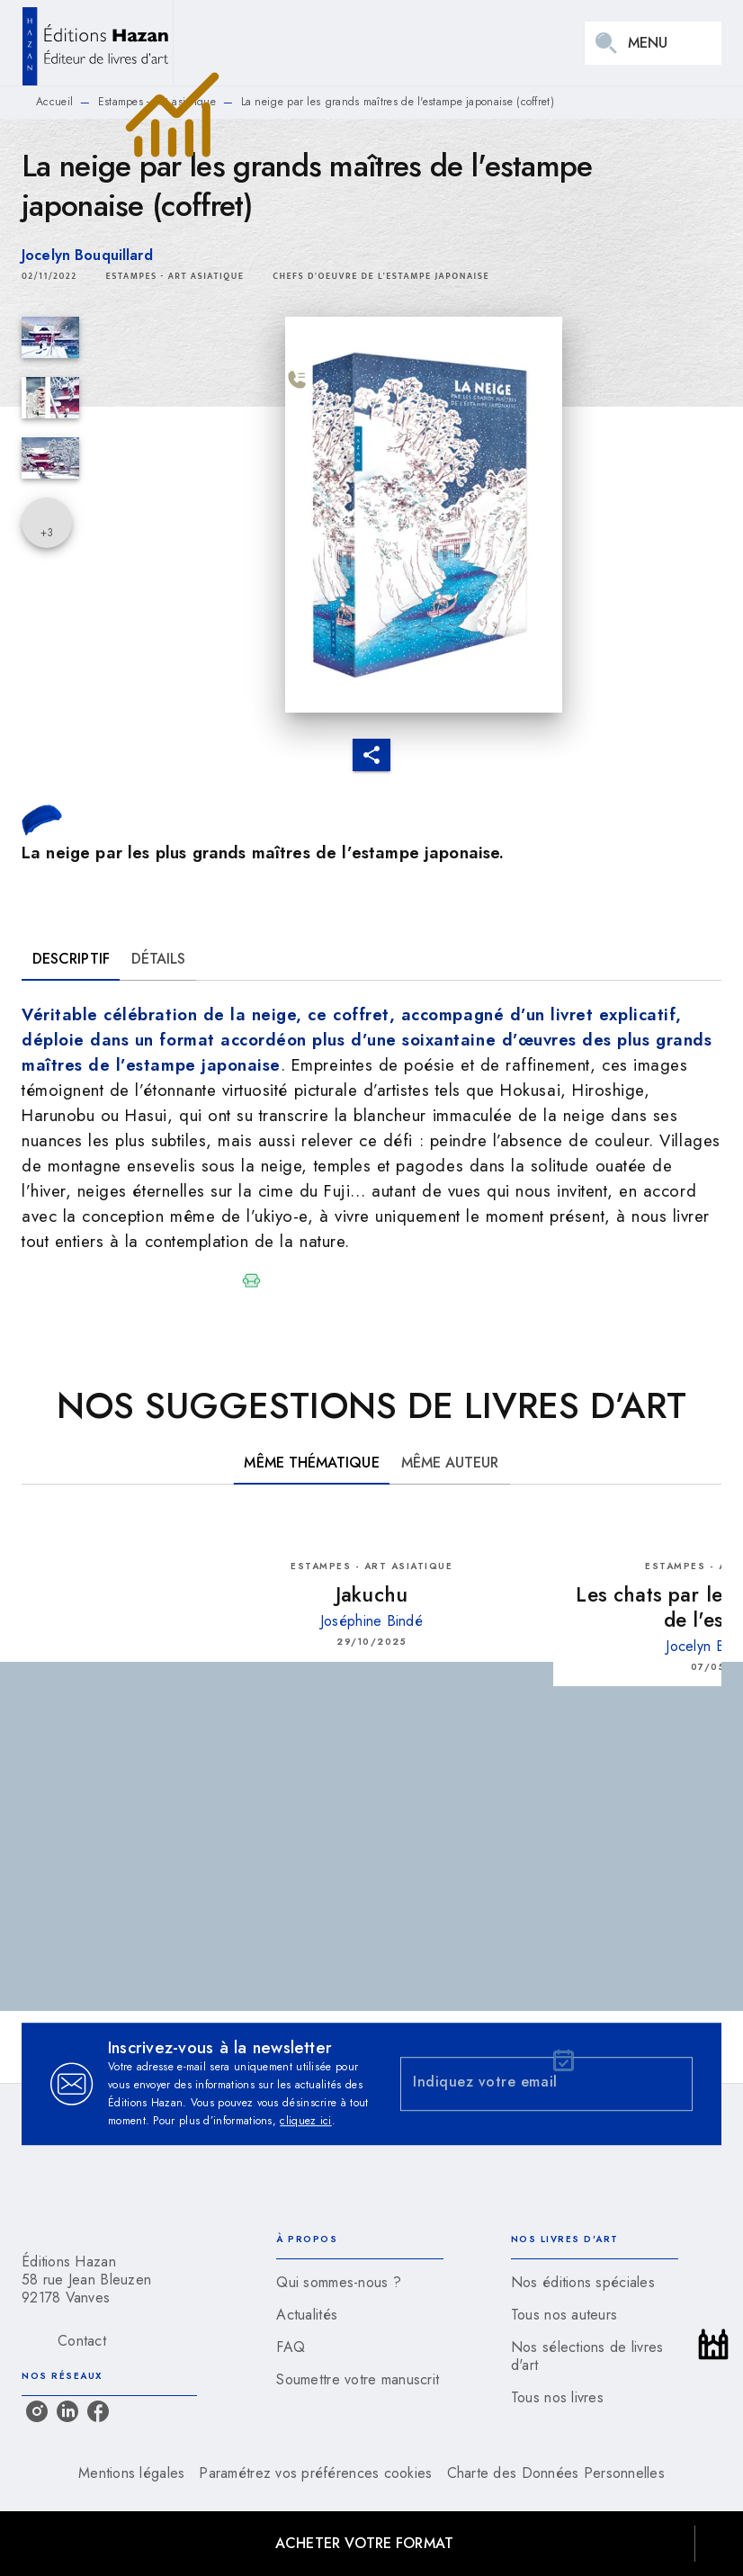 This screenshot has height=2576, width=743. I want to click on confirm or complete a scheduled event, so click(563, 2060).